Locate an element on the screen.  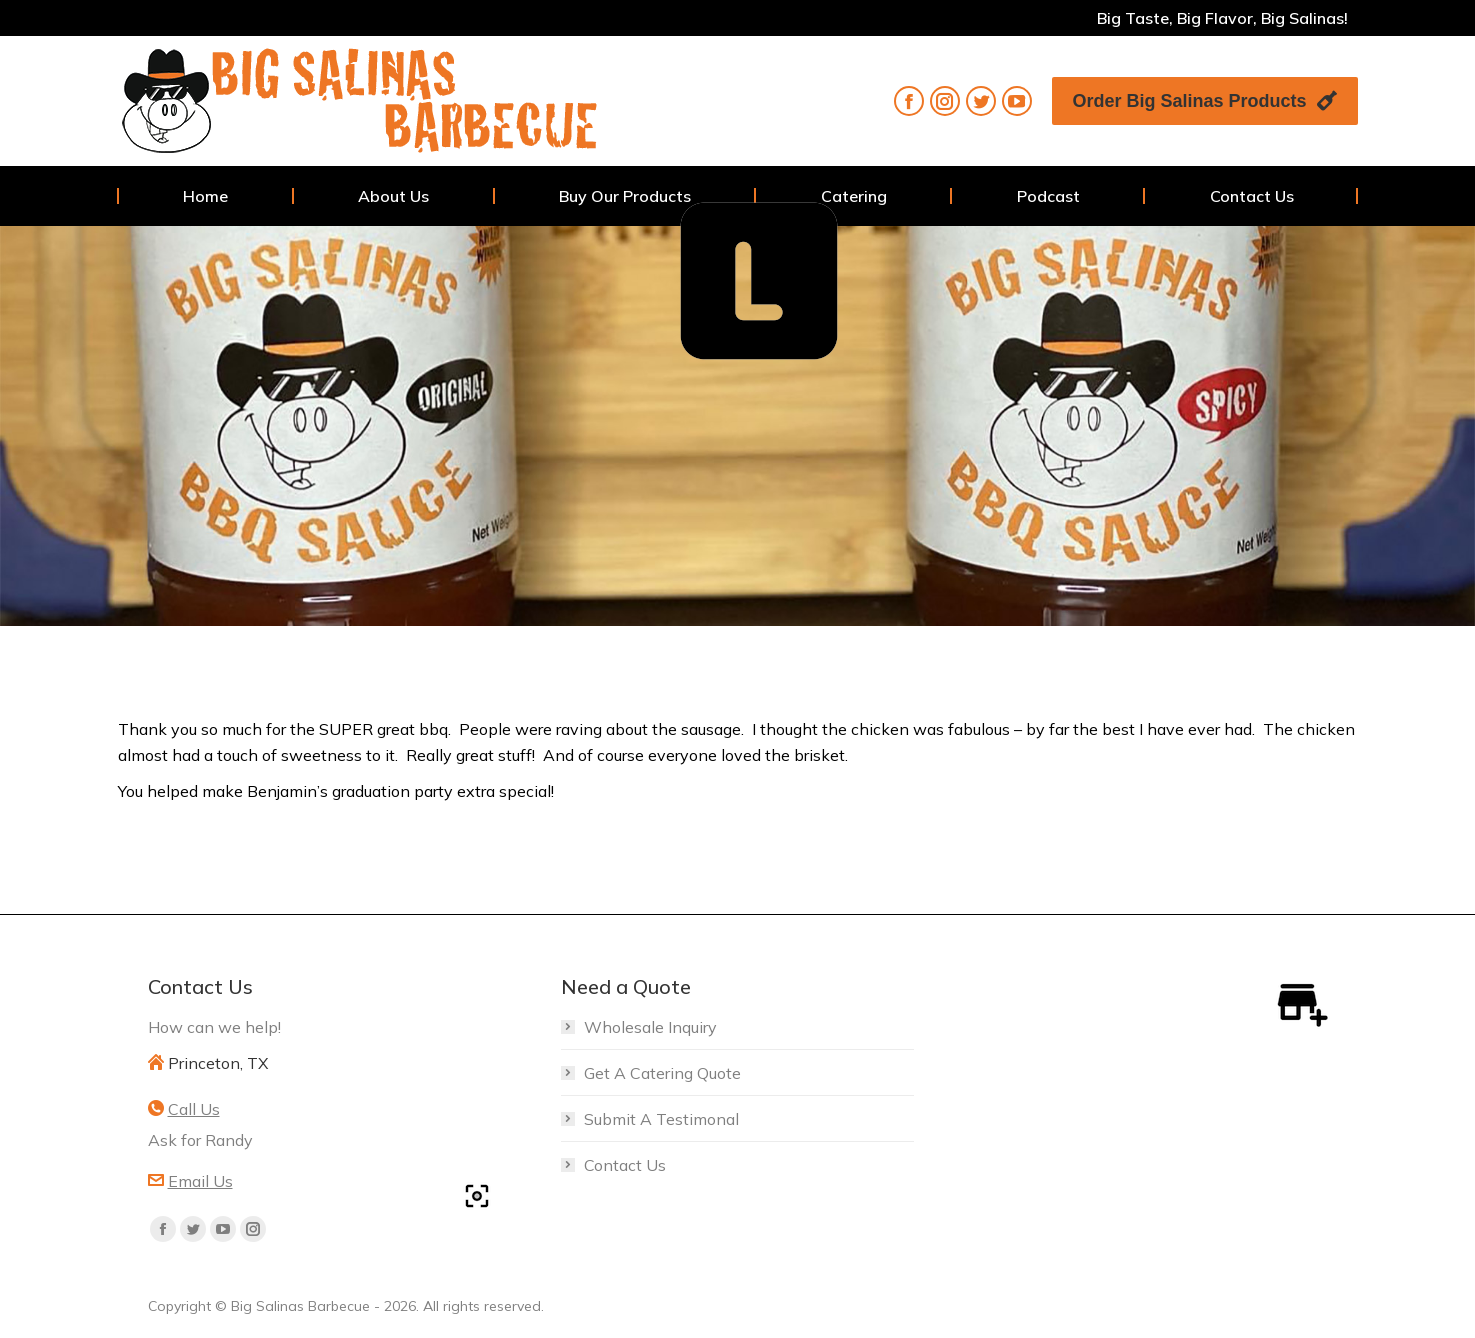
add a new business location is located at coordinates (1303, 1002).